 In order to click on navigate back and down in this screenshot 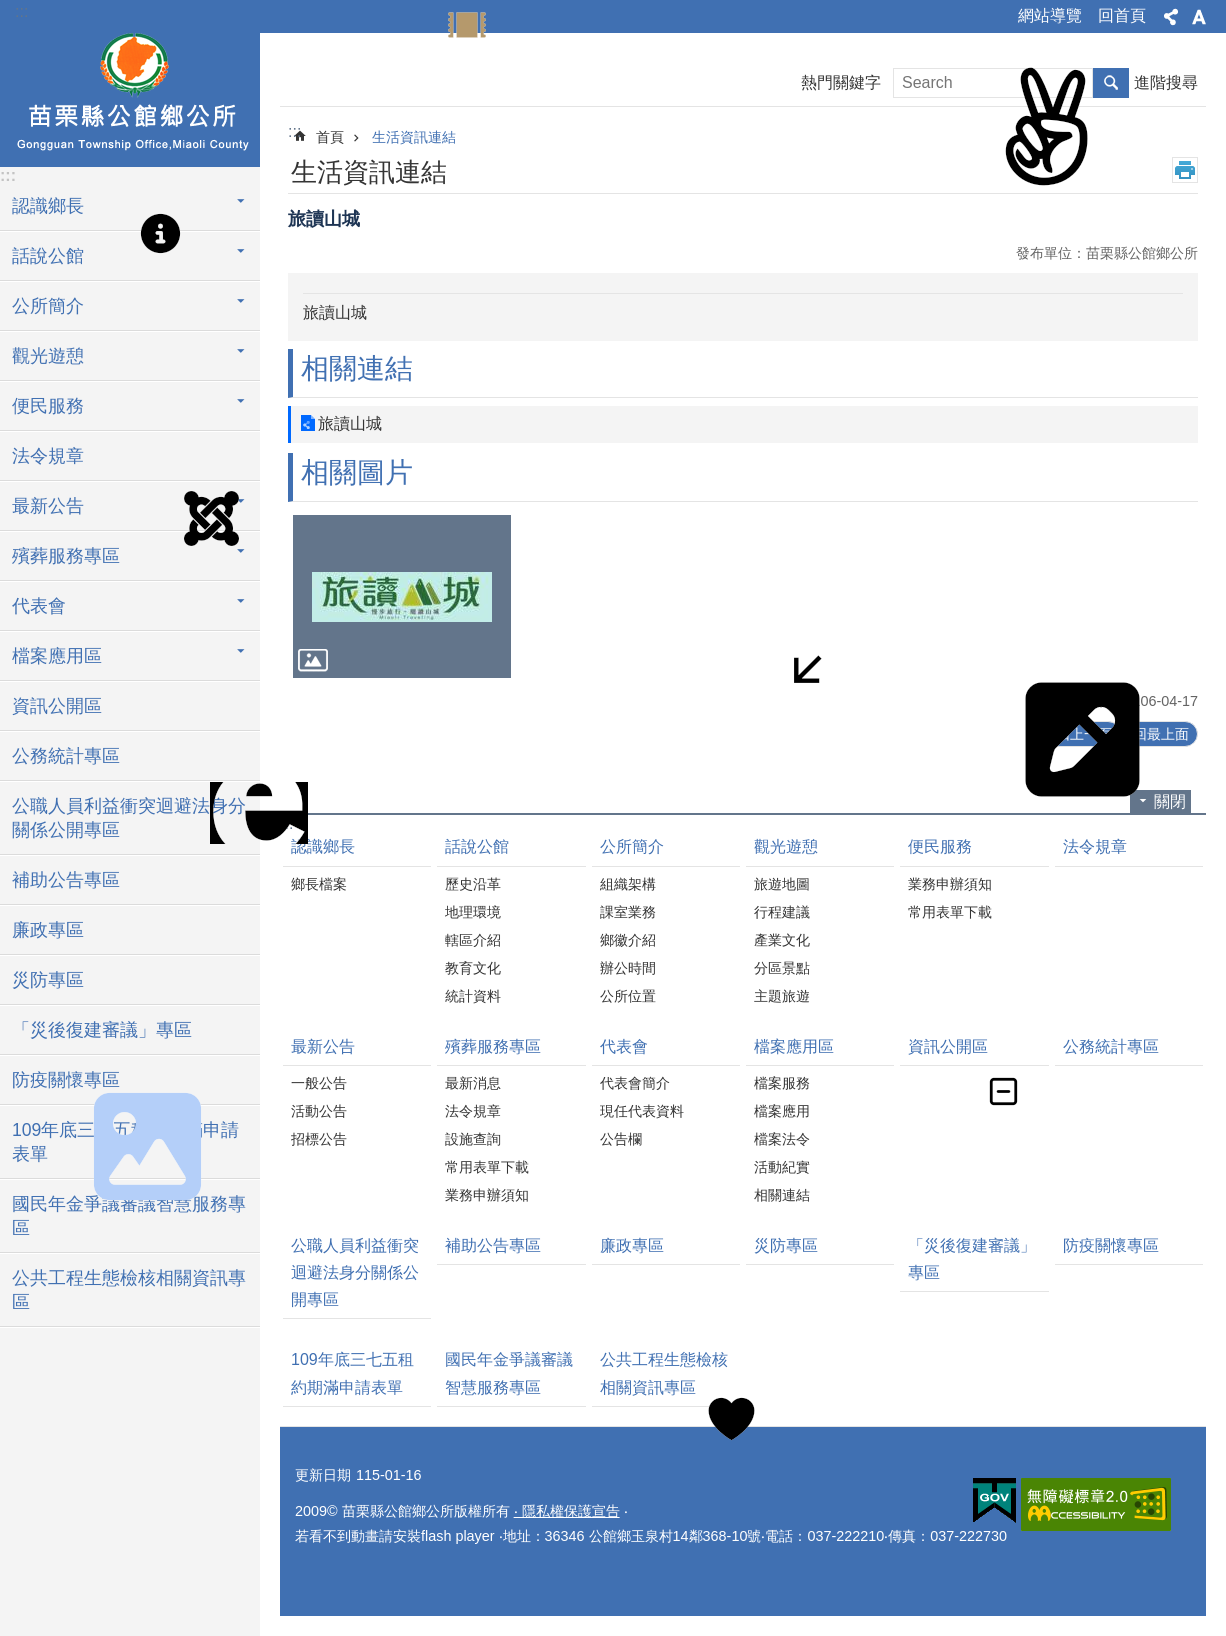, I will do `click(805, 671)`.